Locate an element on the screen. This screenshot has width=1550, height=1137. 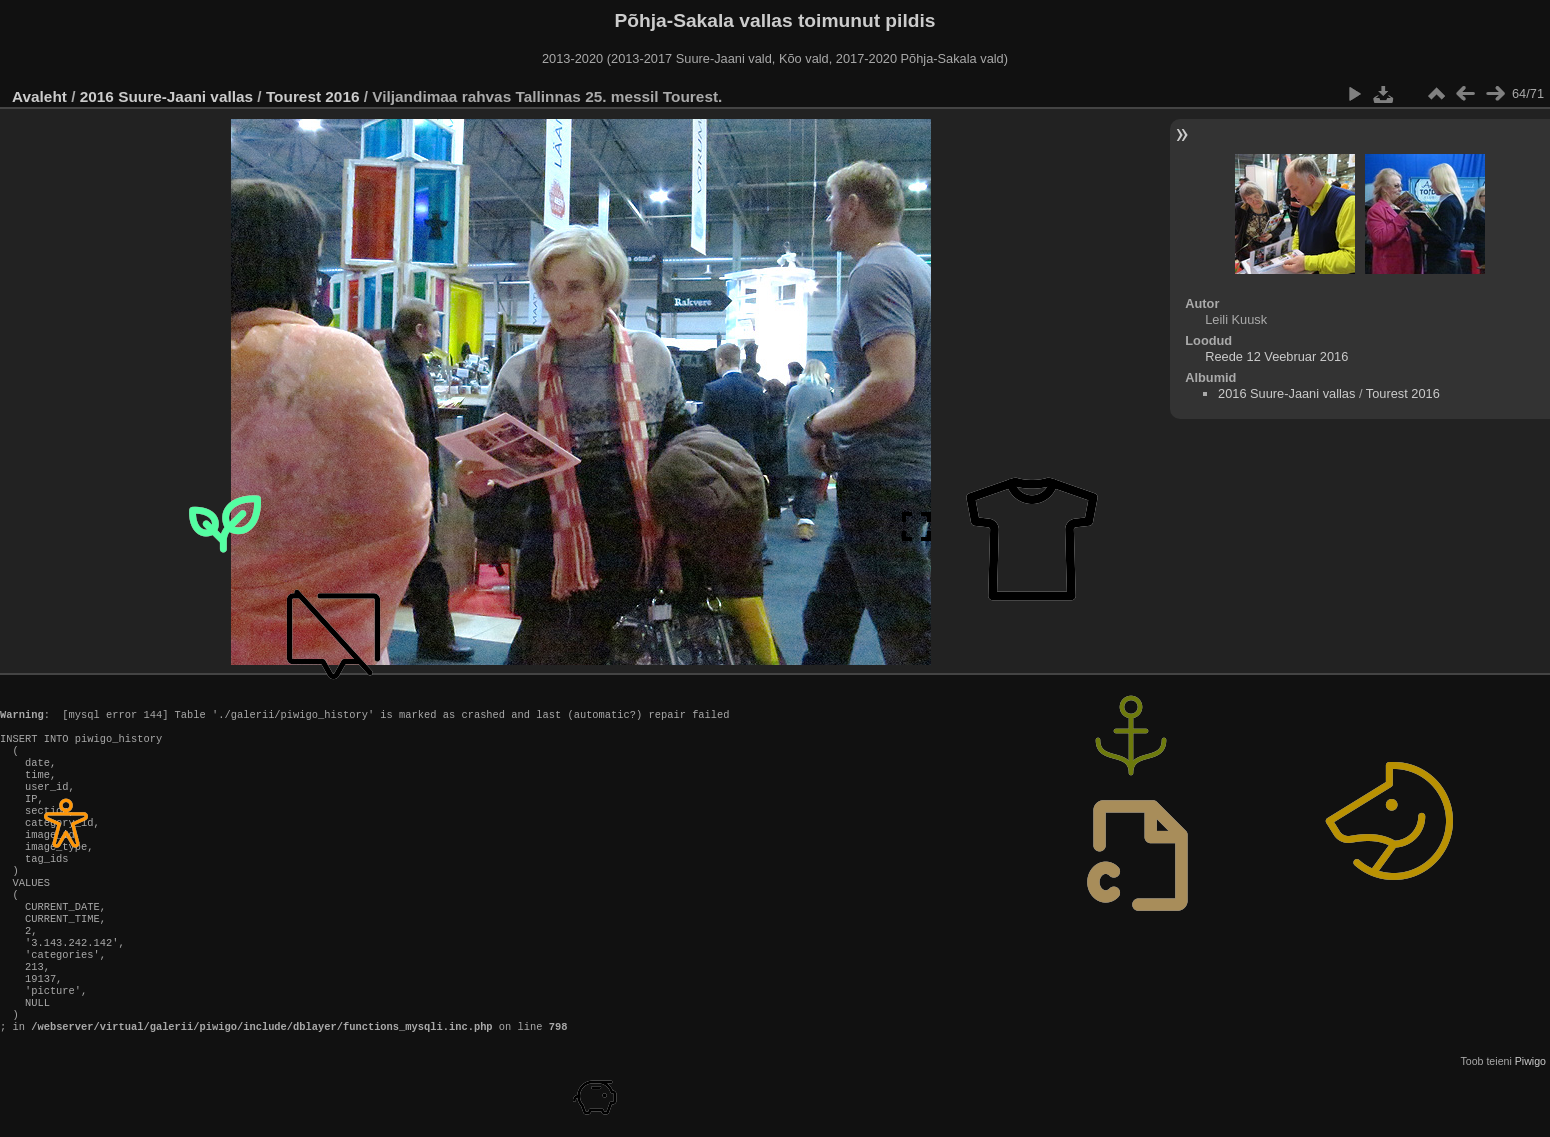
access garden or plant care features is located at coordinates (224, 520).